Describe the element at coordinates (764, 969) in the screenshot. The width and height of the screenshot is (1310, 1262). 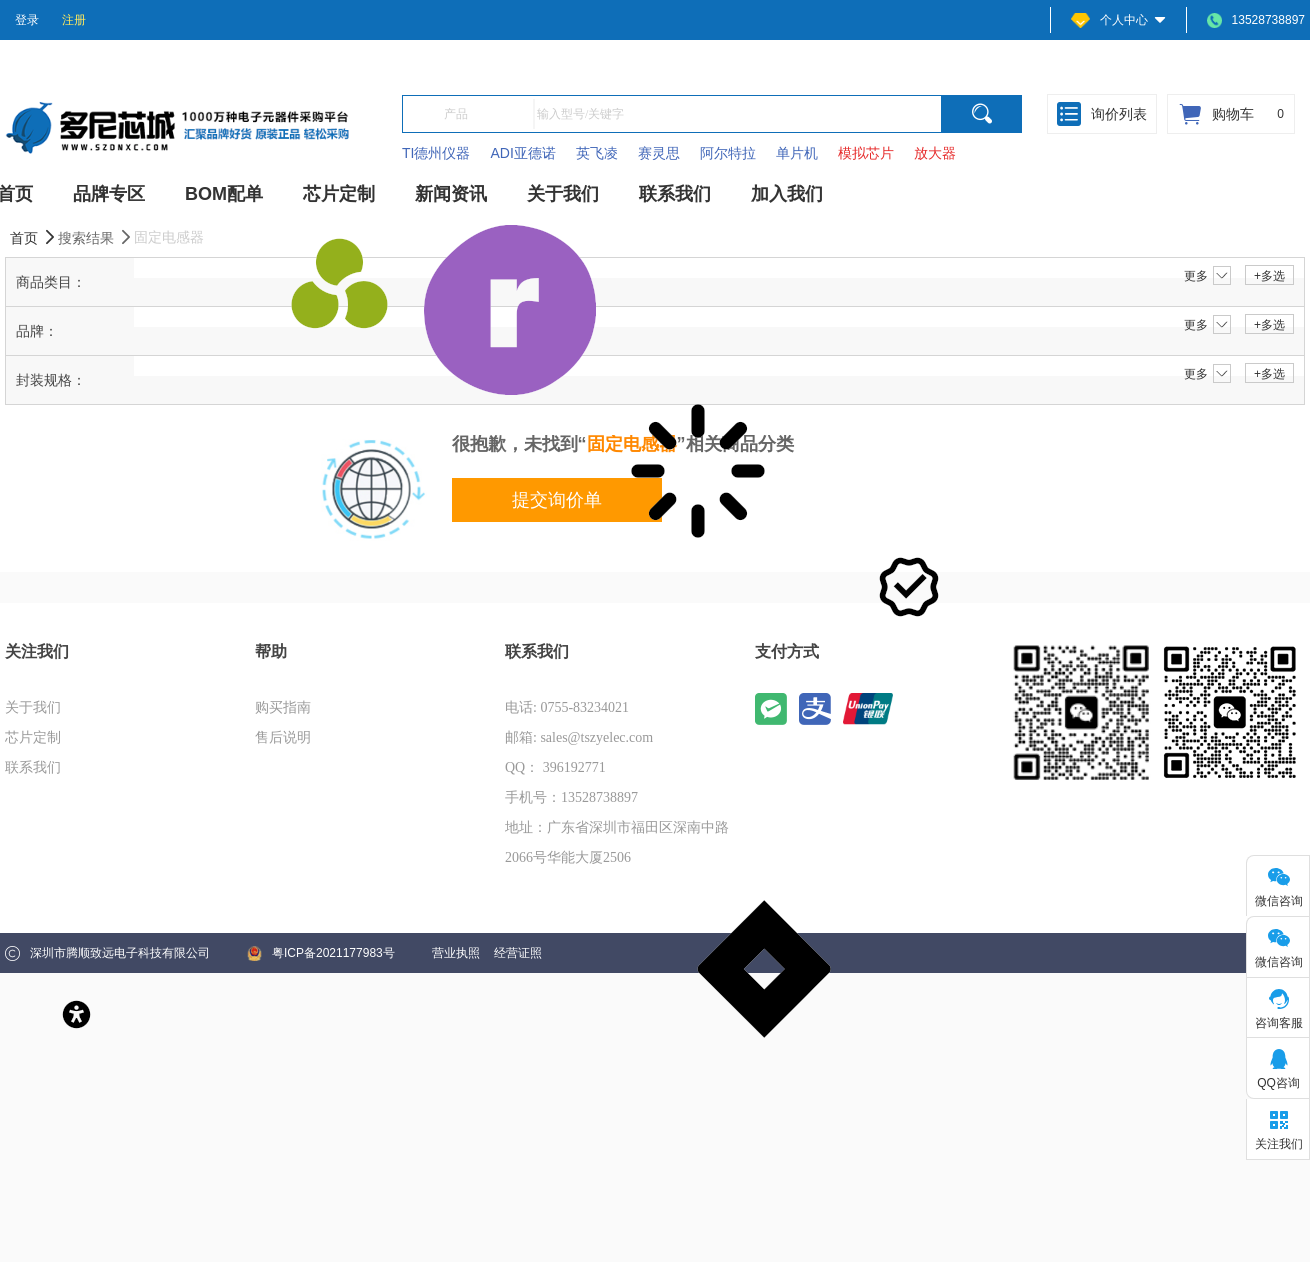
I see `open Jira project management` at that location.